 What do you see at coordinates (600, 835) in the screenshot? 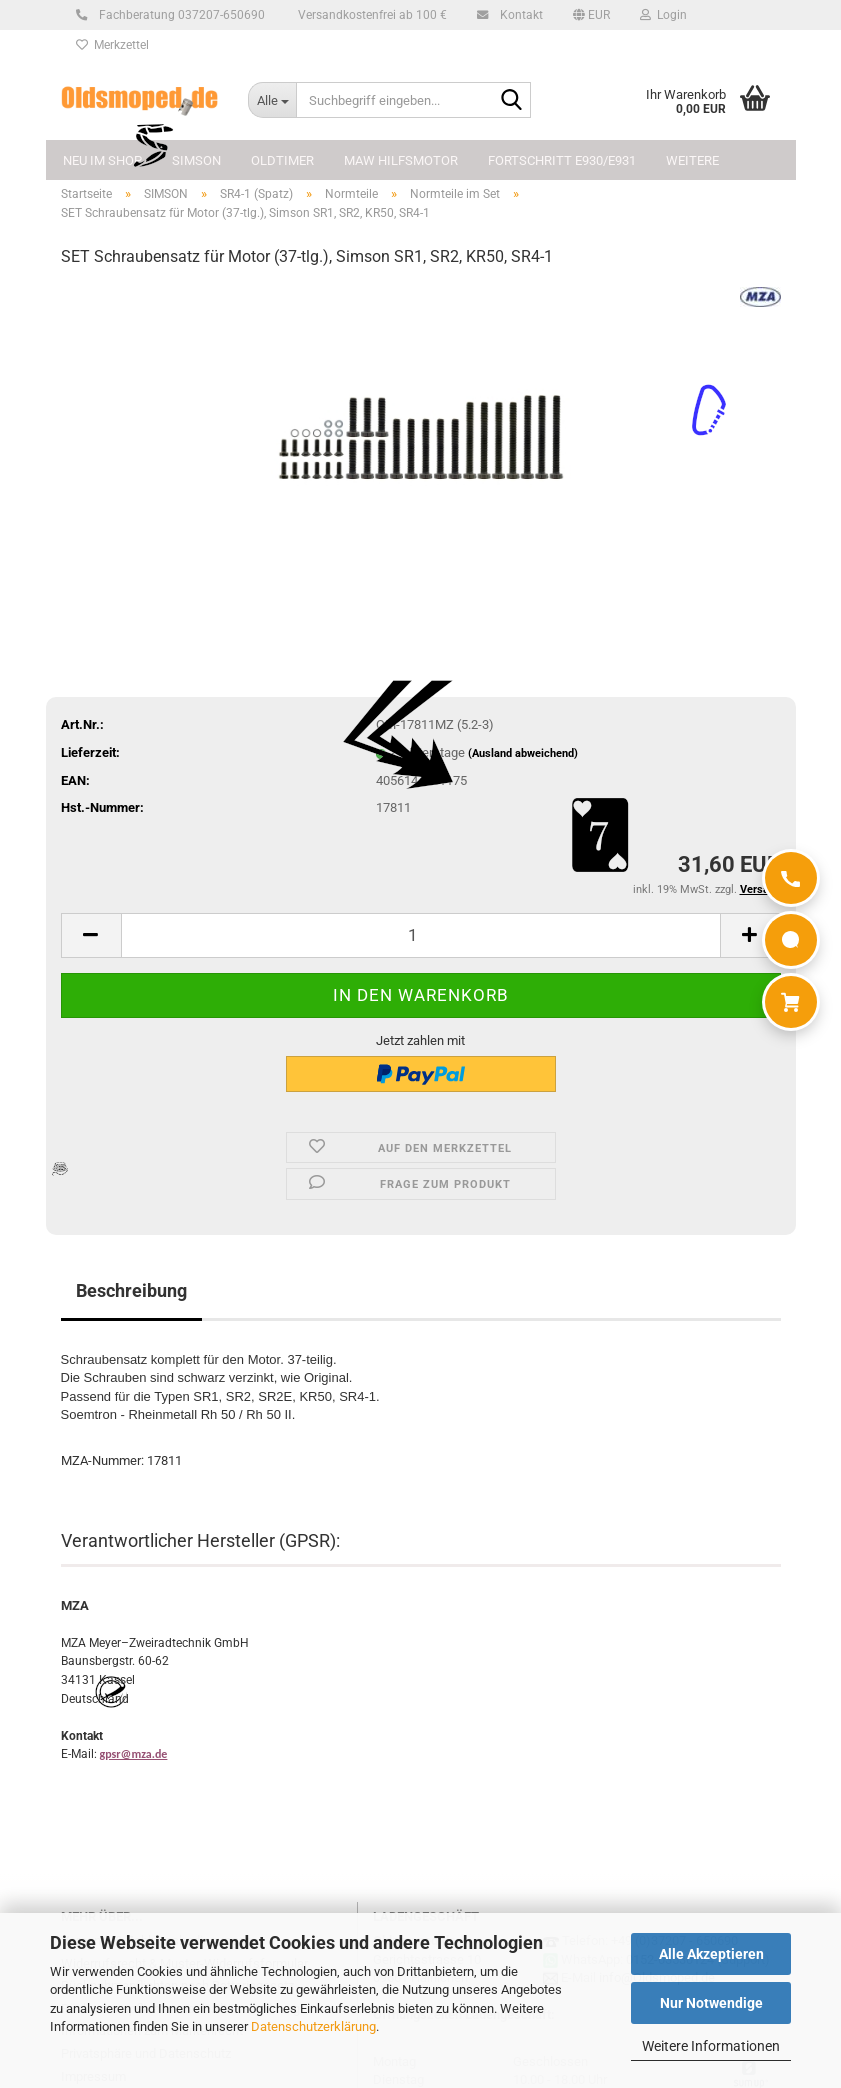
I see `seven of hearts playing card` at bounding box center [600, 835].